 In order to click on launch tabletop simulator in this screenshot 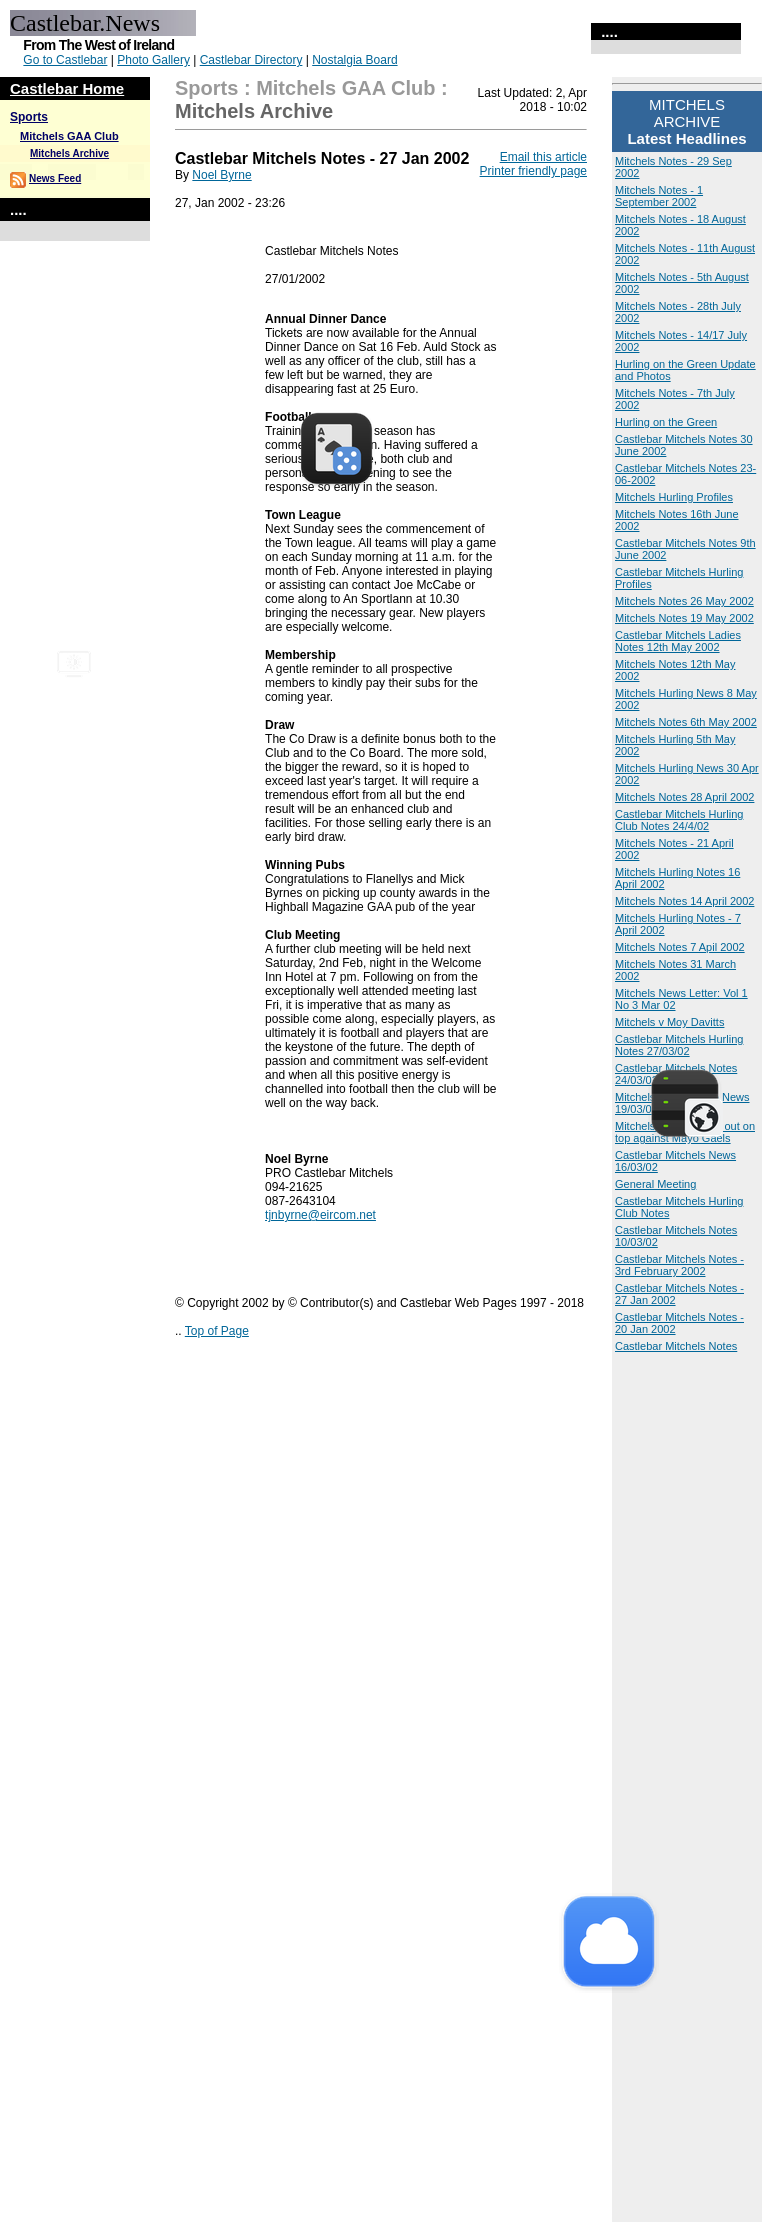, I will do `click(336, 448)`.